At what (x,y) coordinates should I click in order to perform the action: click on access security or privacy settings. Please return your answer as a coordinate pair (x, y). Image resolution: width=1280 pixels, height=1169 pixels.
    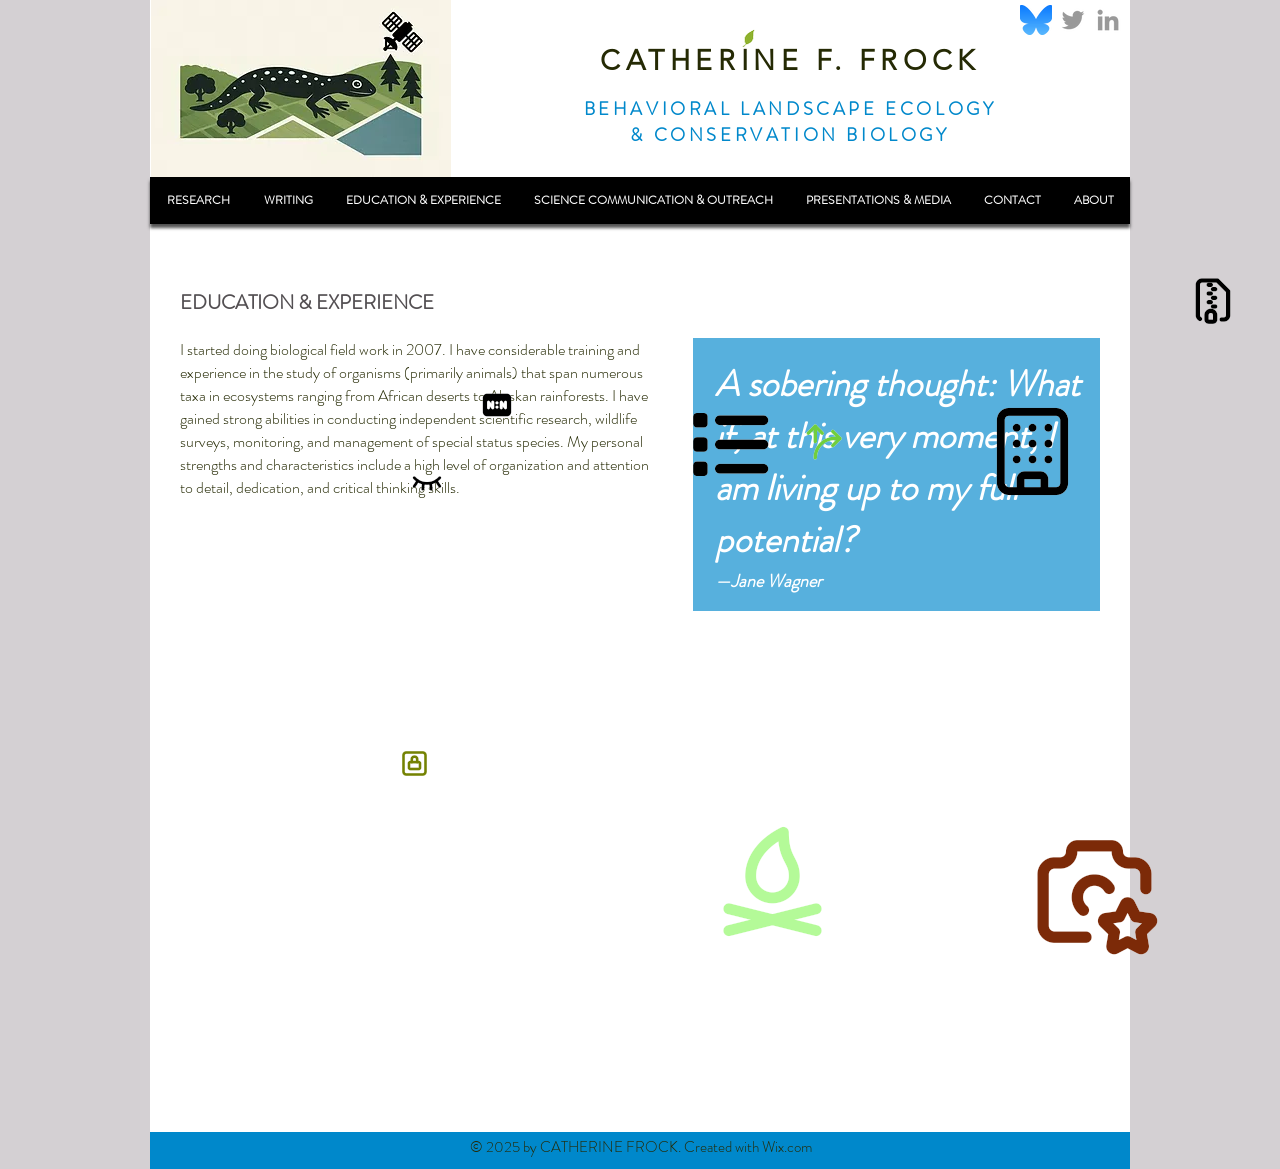
    Looking at the image, I should click on (414, 763).